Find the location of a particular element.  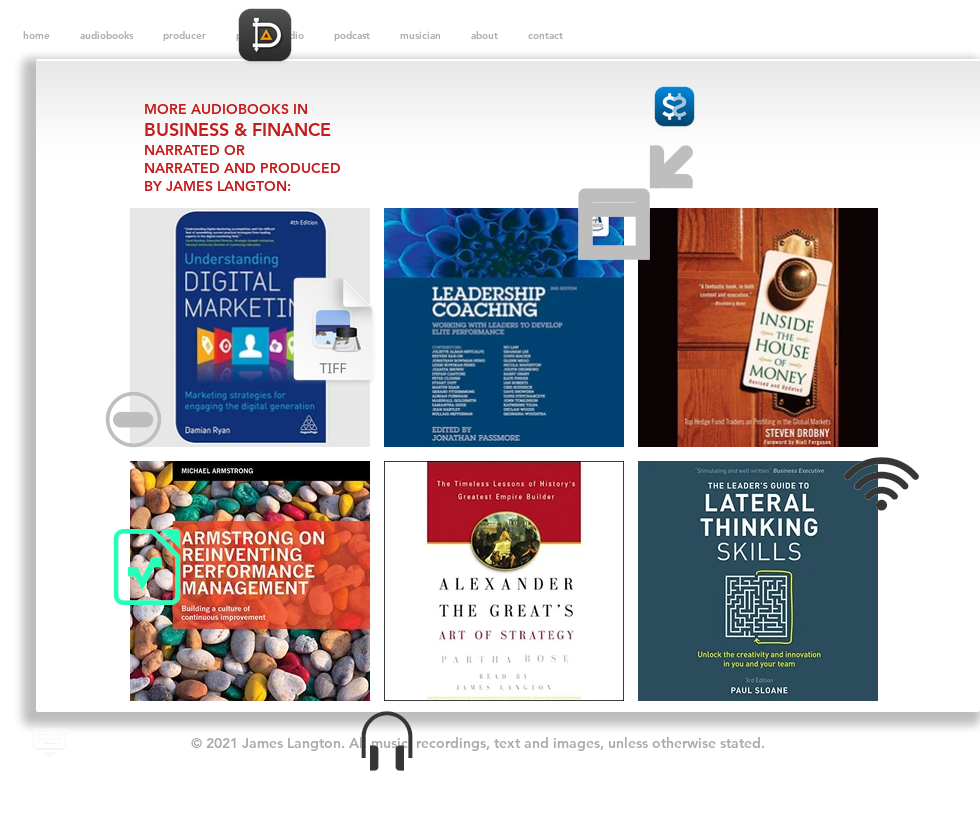

open fava, a web interface for beancount accounting is located at coordinates (674, 106).